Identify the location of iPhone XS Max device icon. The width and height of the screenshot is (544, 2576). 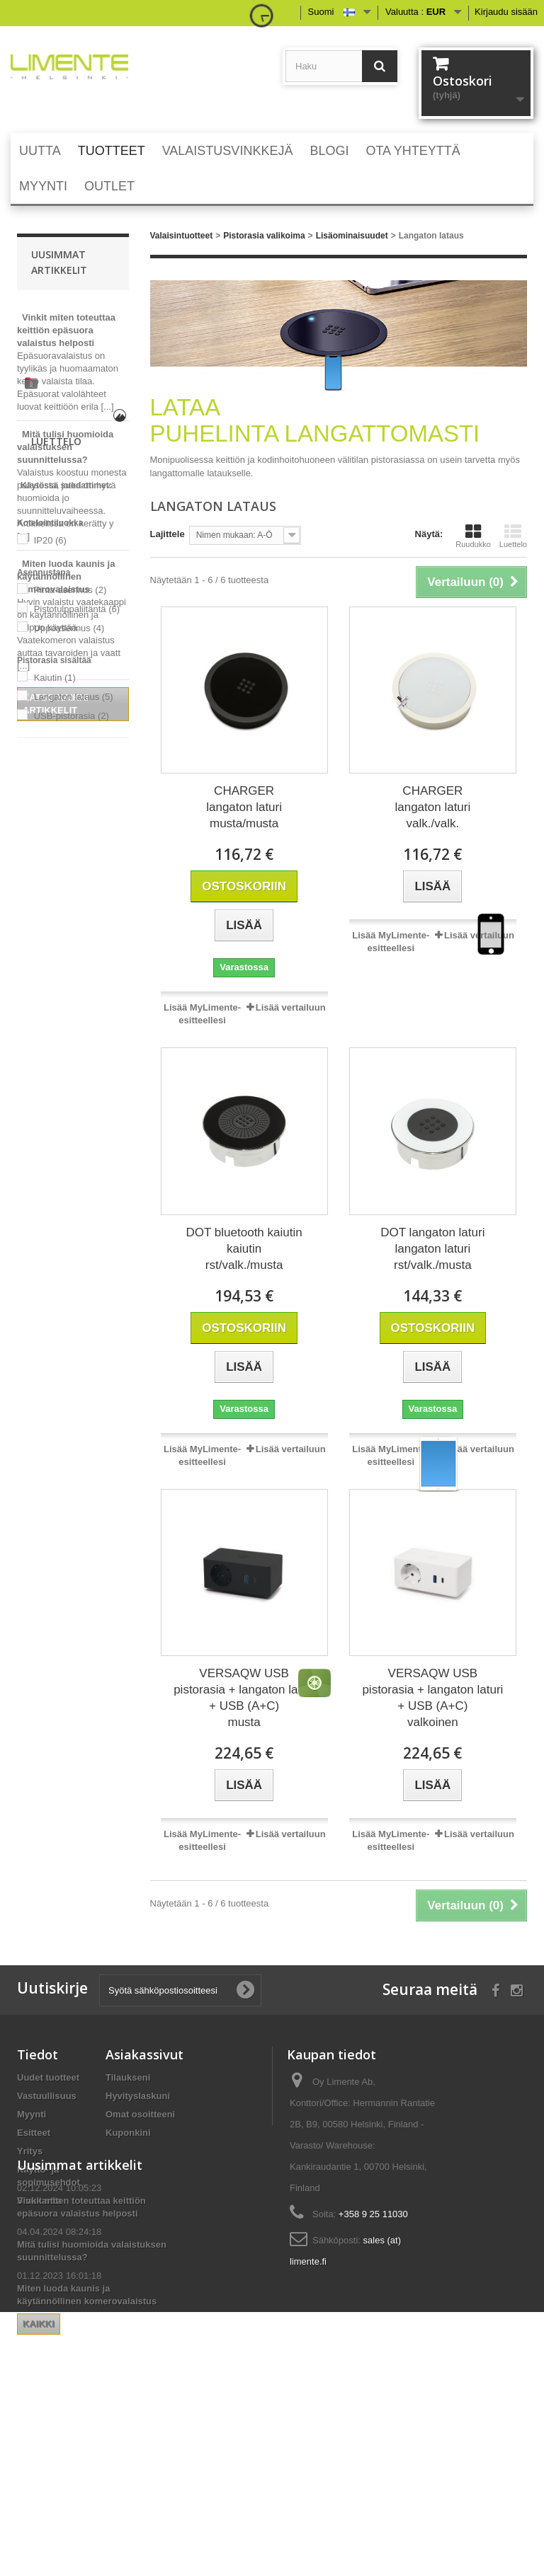
(333, 373).